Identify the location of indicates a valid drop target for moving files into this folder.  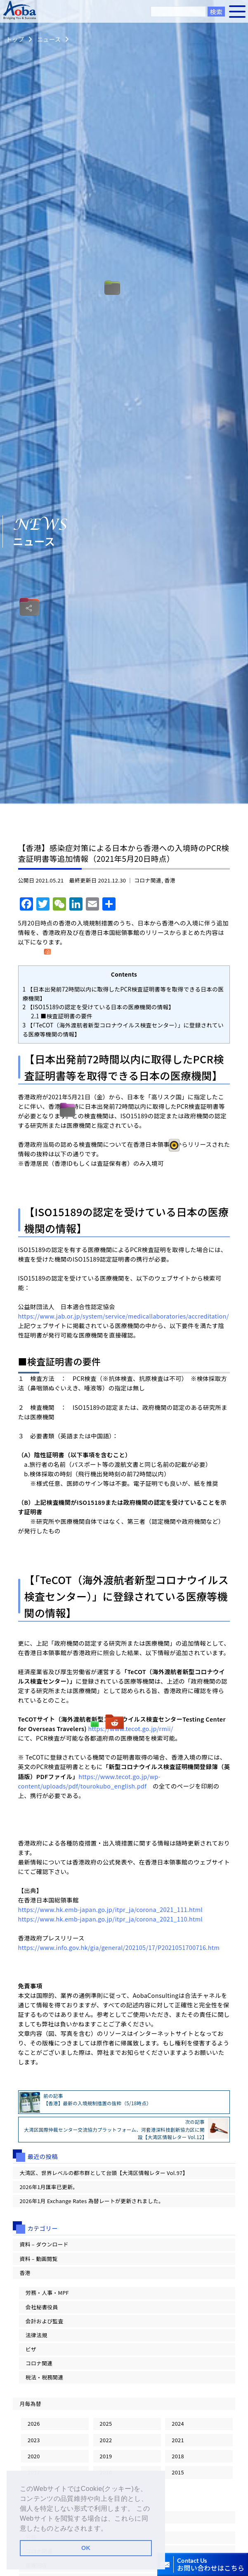
(67, 1110).